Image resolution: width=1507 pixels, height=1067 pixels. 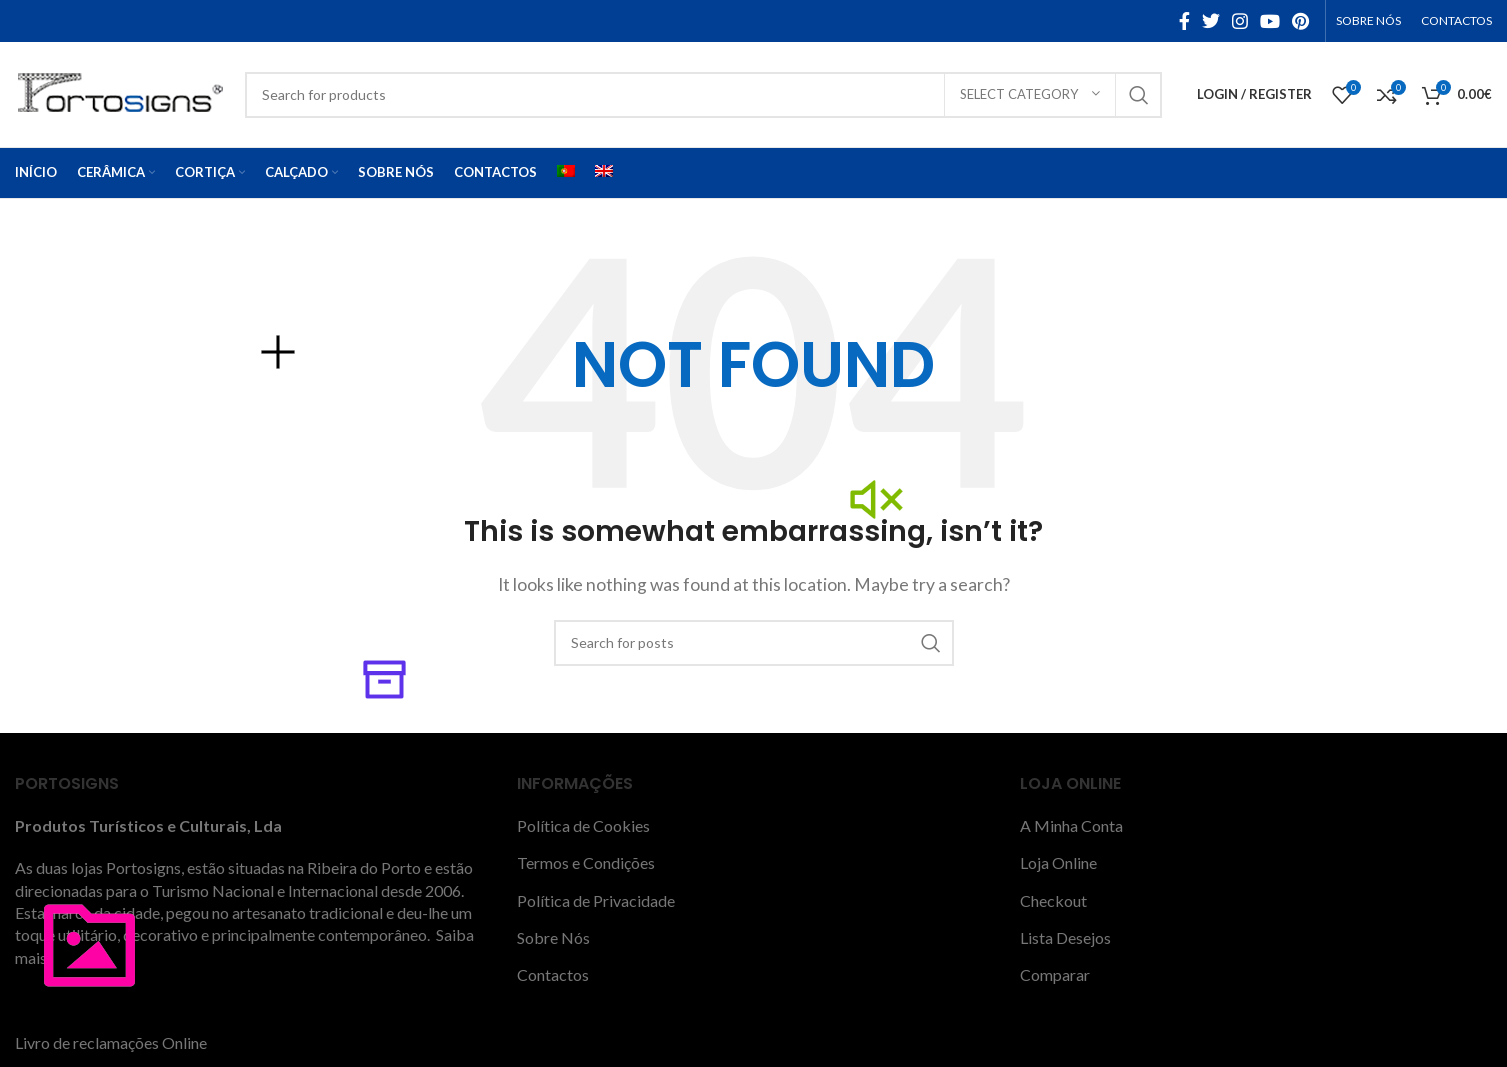 I want to click on add a new item, so click(x=278, y=352).